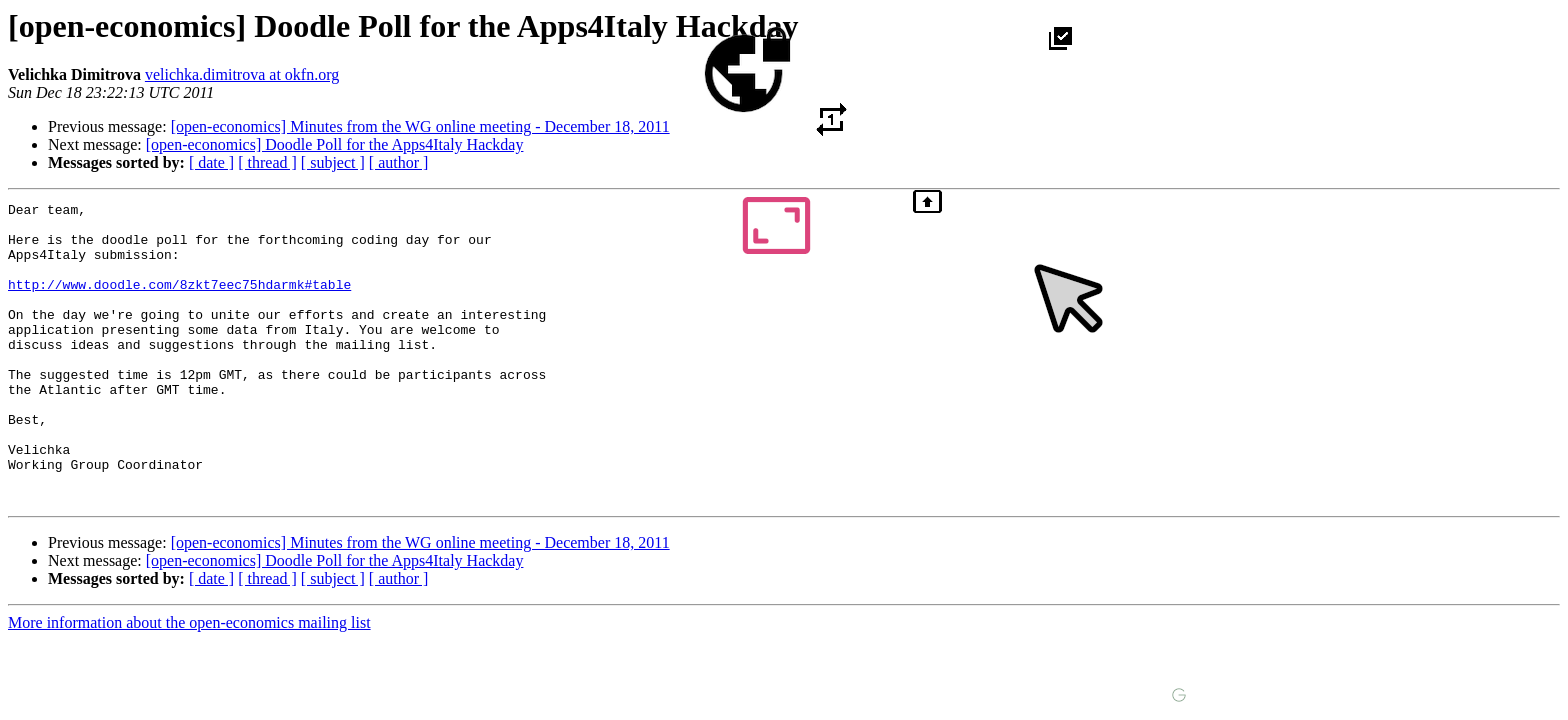  I want to click on indicates active vpn connection, so click(747, 69).